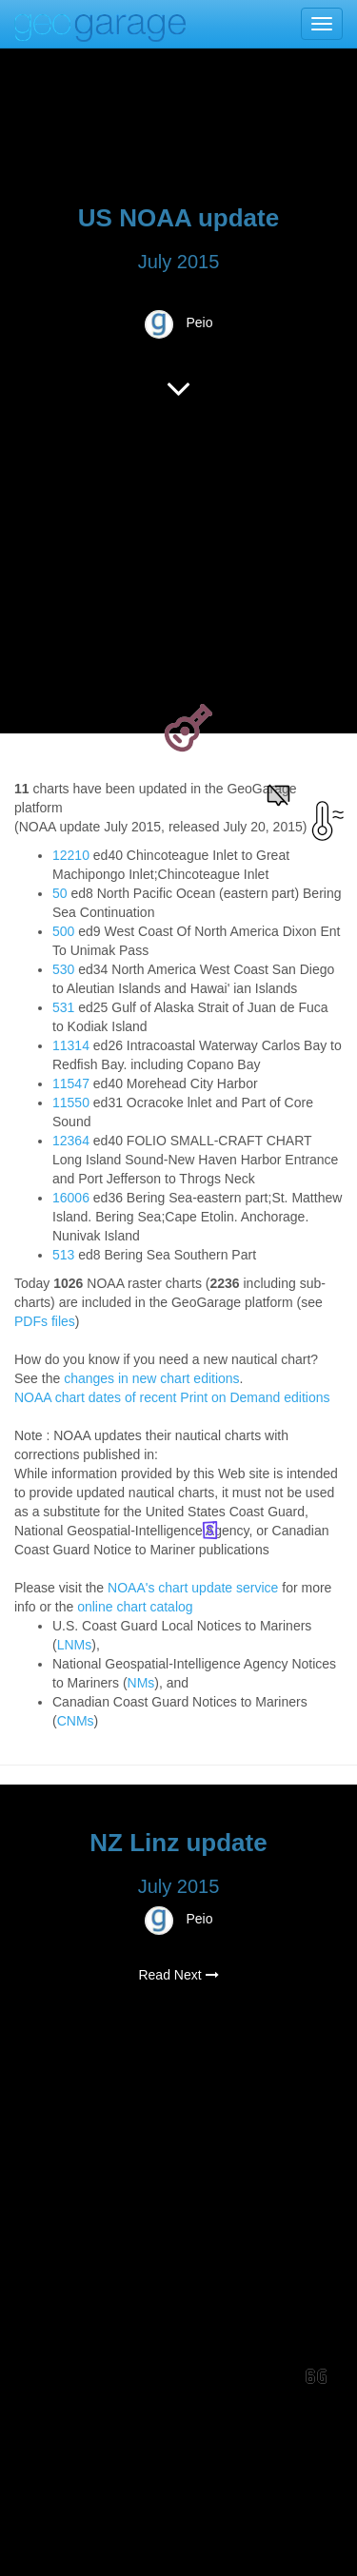  Describe the element at coordinates (209, 1530) in the screenshot. I see `open Storybook documentation` at that location.